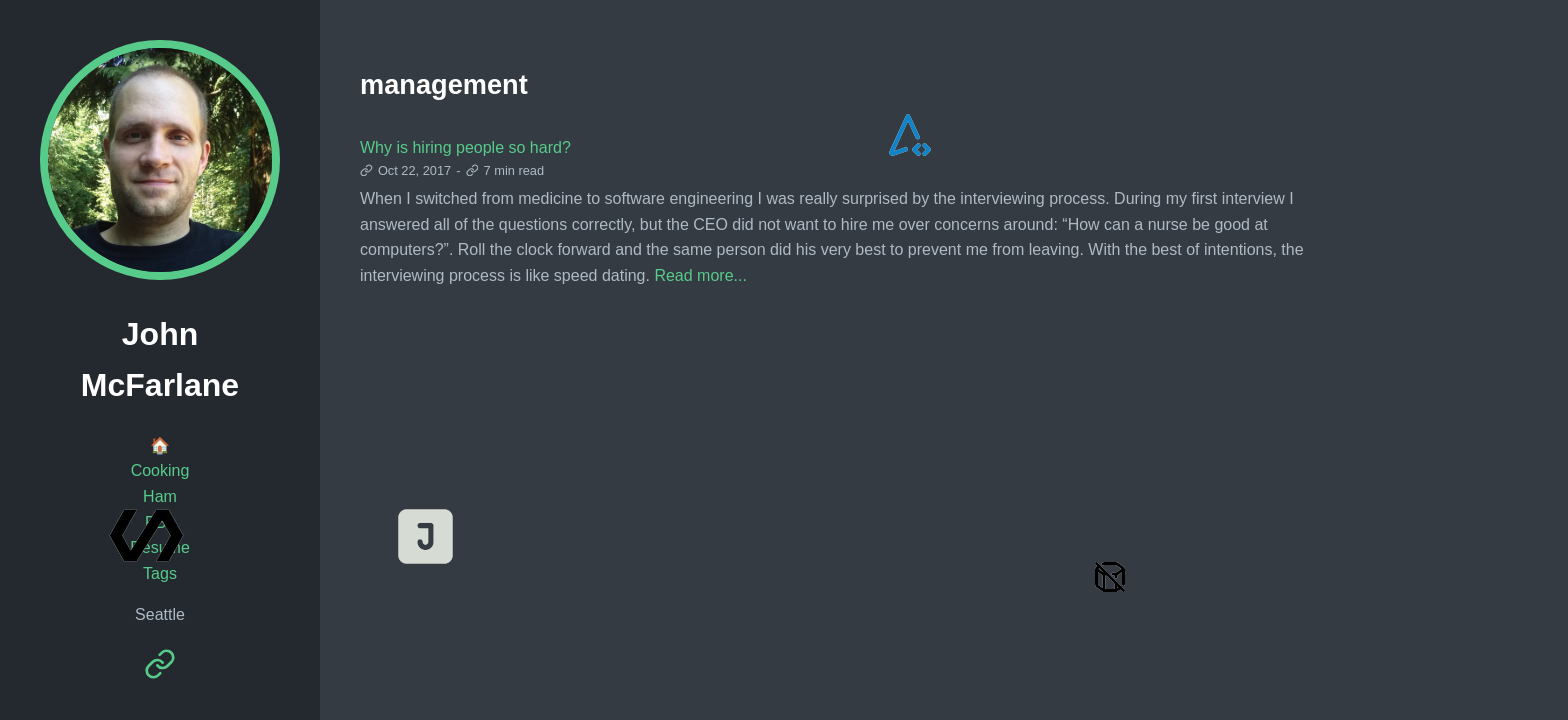 The image size is (1568, 720). I want to click on polymer project logo, so click(146, 535).